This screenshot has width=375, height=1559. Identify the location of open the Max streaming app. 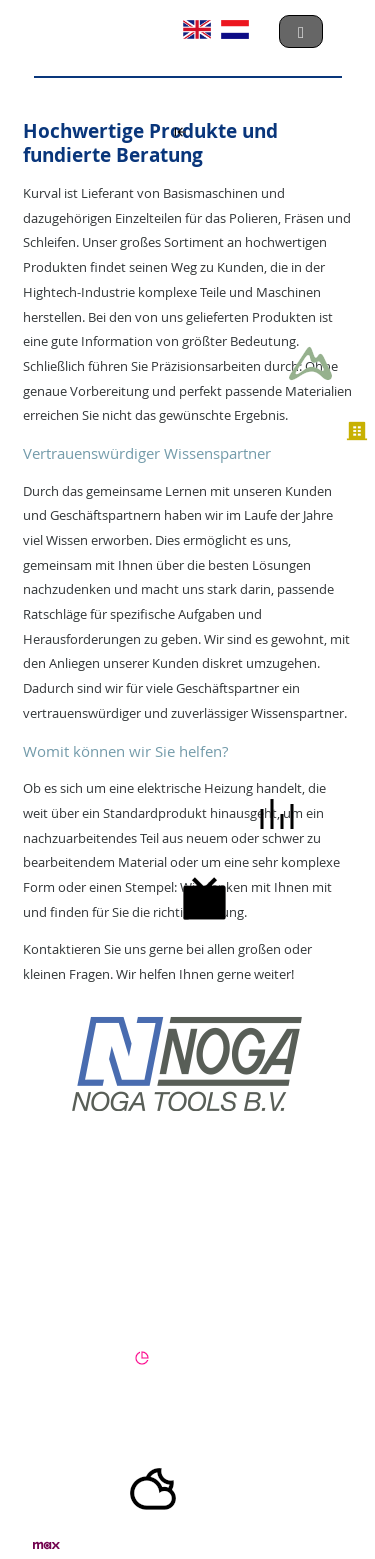
(46, 1545).